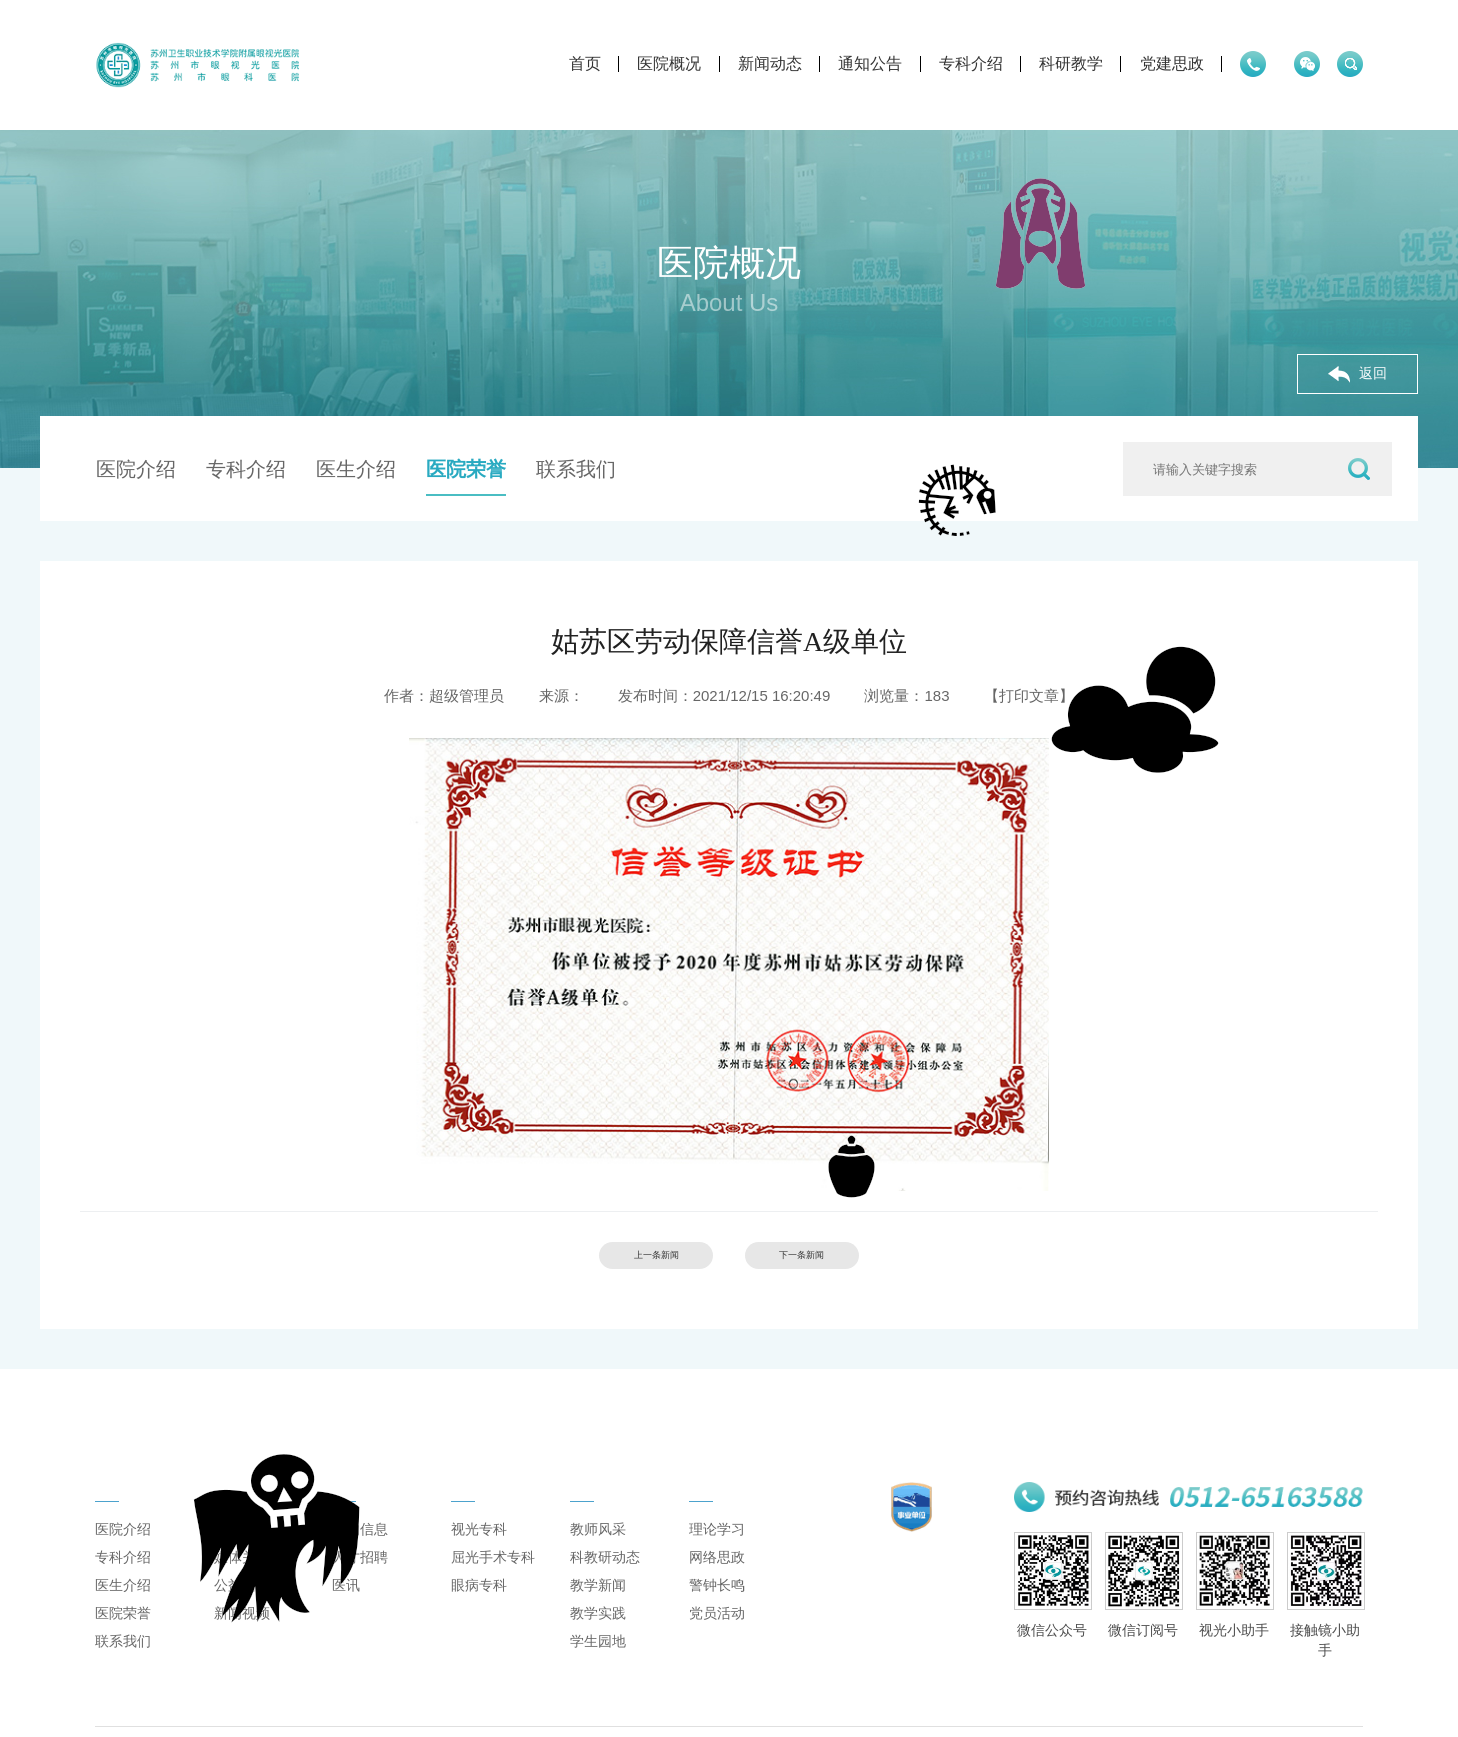  Describe the element at coordinates (1135, 713) in the screenshot. I see `view current weather conditions` at that location.